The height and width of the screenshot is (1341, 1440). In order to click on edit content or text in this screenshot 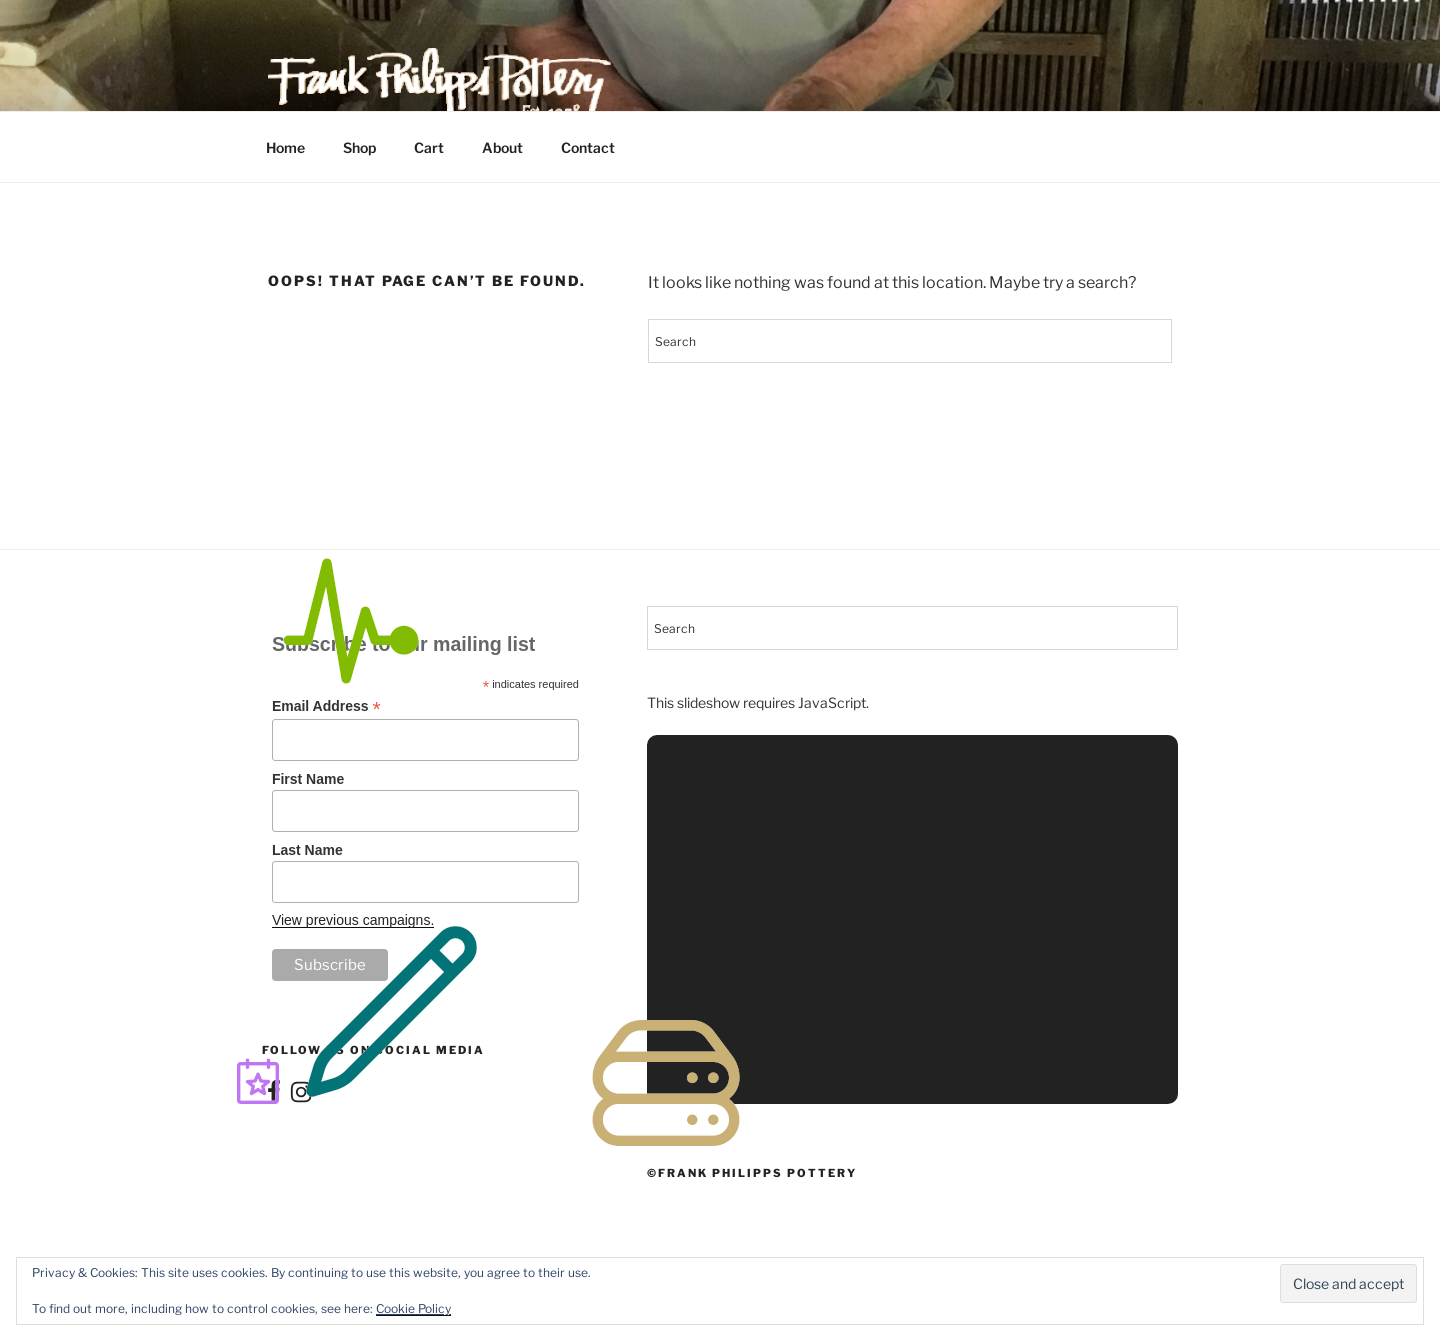, I will do `click(391, 1011)`.